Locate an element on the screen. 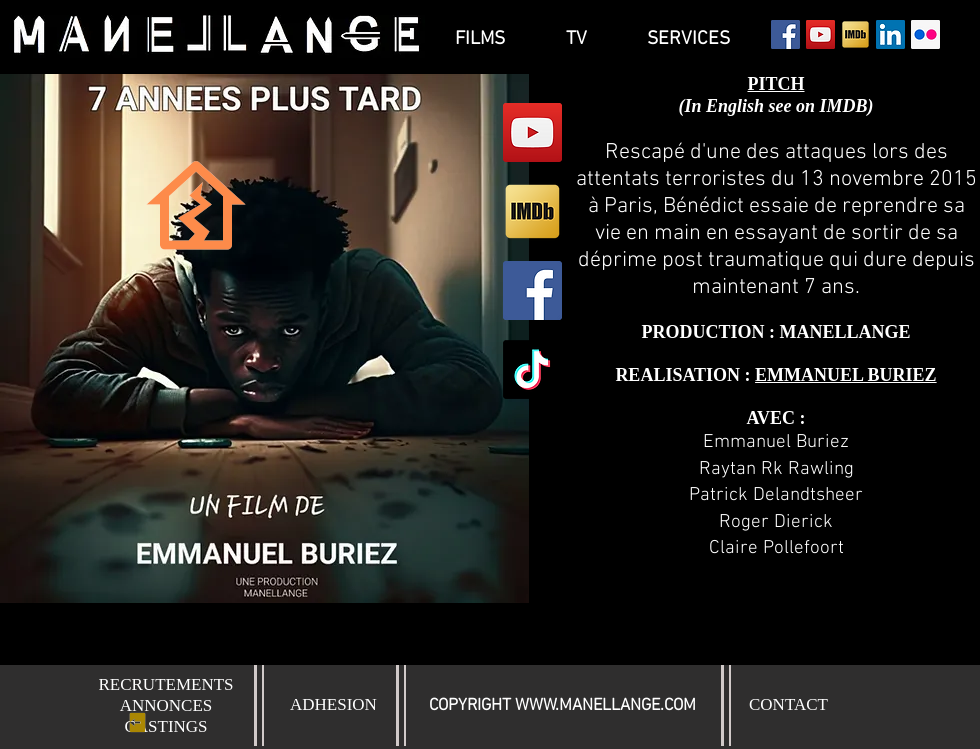 This screenshot has width=980, height=749. log out of your account is located at coordinates (137, 722).